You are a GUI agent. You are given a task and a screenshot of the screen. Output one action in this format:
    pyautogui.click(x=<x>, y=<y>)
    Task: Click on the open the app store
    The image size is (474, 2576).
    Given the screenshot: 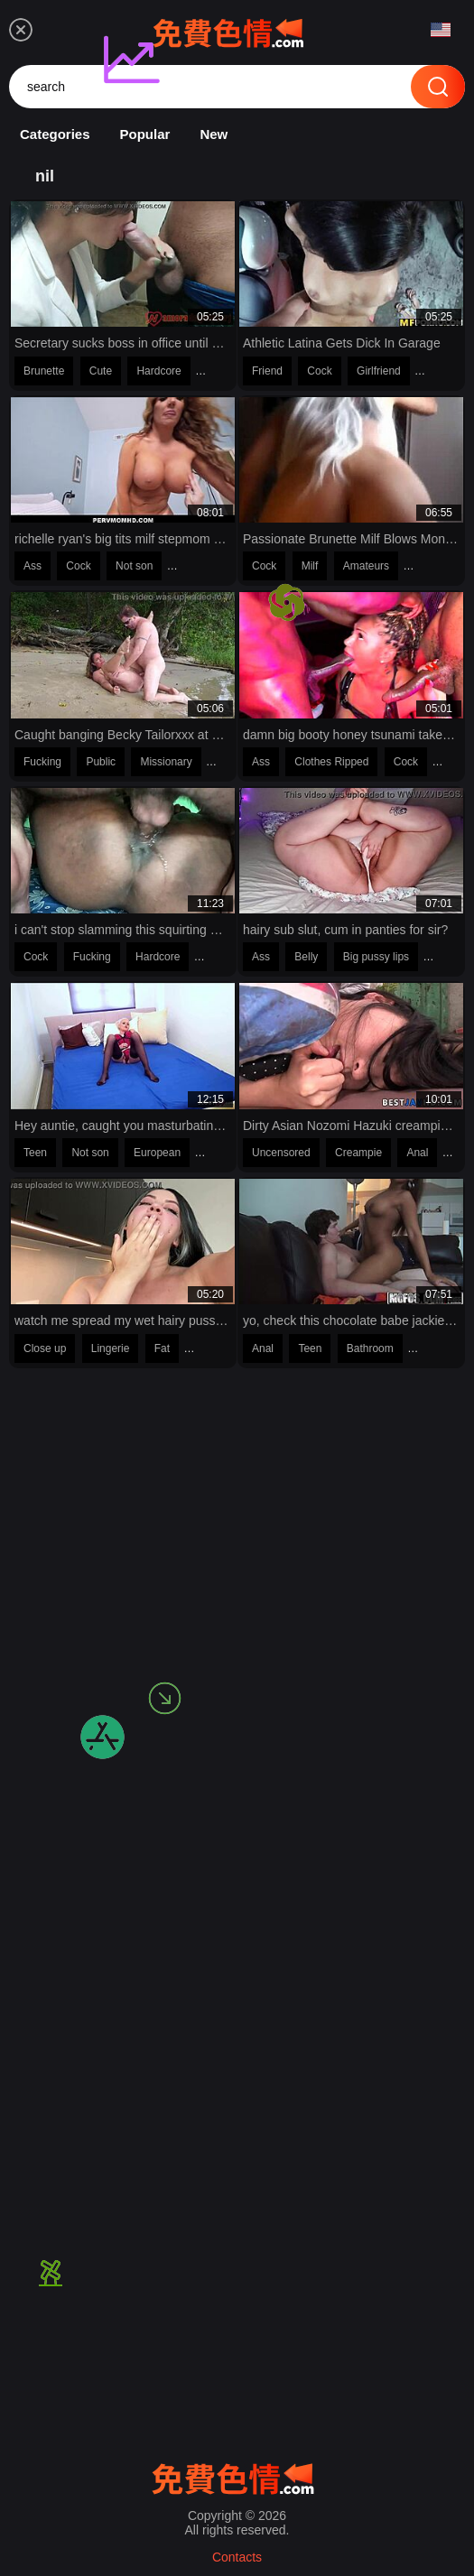 What is the action you would take?
    pyautogui.click(x=102, y=1737)
    